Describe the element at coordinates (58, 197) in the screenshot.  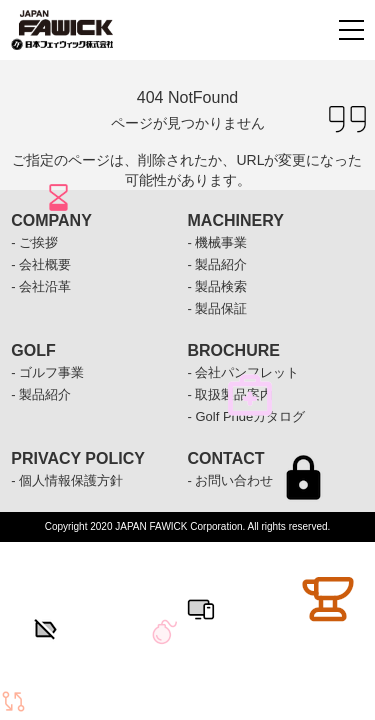
I see `indicates time is running low` at that location.